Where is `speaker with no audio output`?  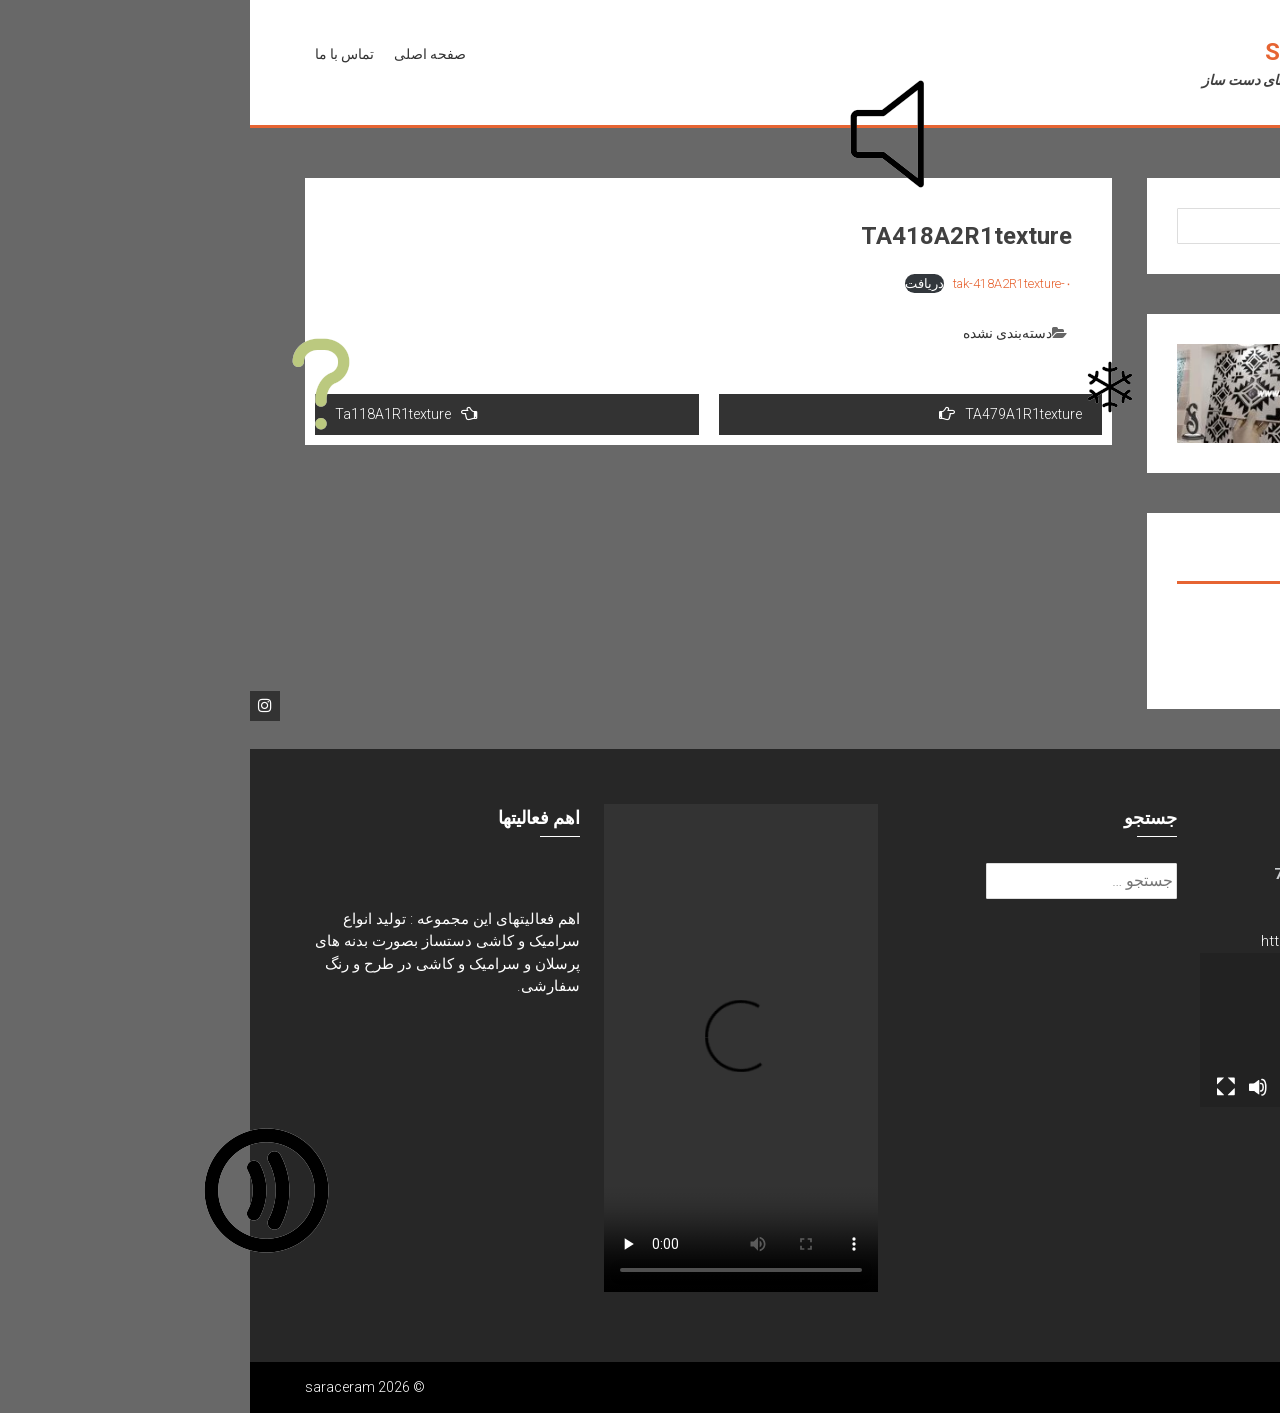 speaker with no audio output is located at coordinates (904, 134).